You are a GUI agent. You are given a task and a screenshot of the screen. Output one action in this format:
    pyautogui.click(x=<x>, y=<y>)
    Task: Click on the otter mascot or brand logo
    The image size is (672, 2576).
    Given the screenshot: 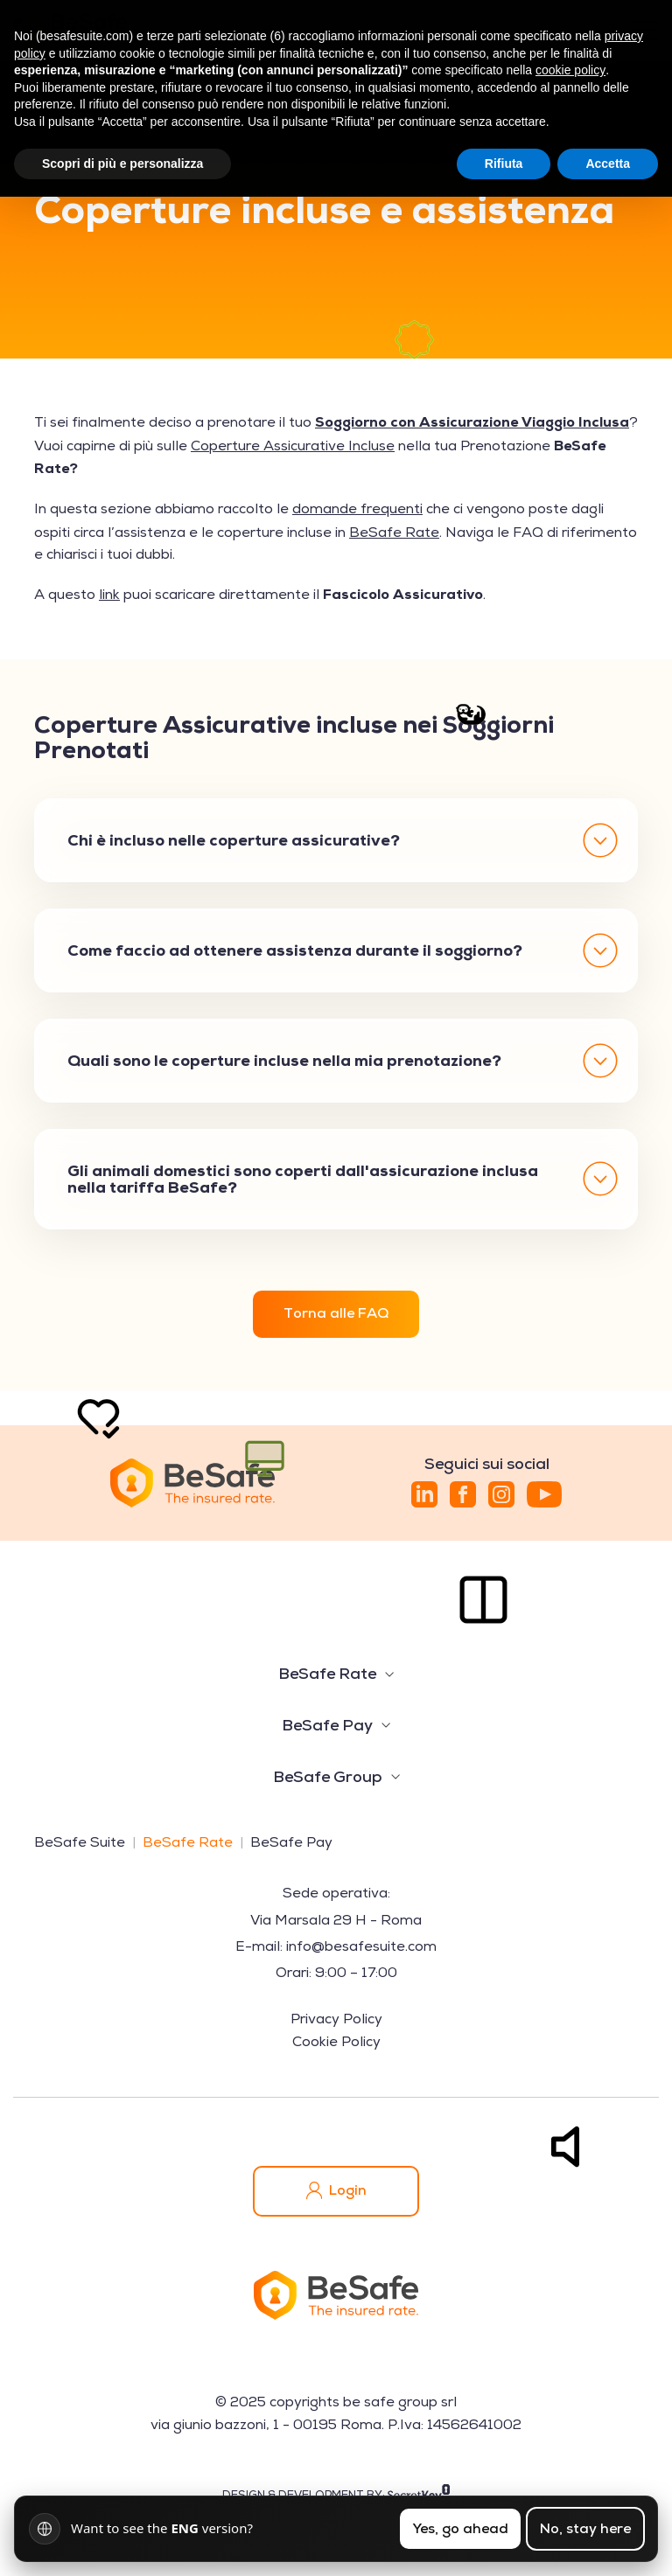 What is the action you would take?
    pyautogui.click(x=471, y=714)
    